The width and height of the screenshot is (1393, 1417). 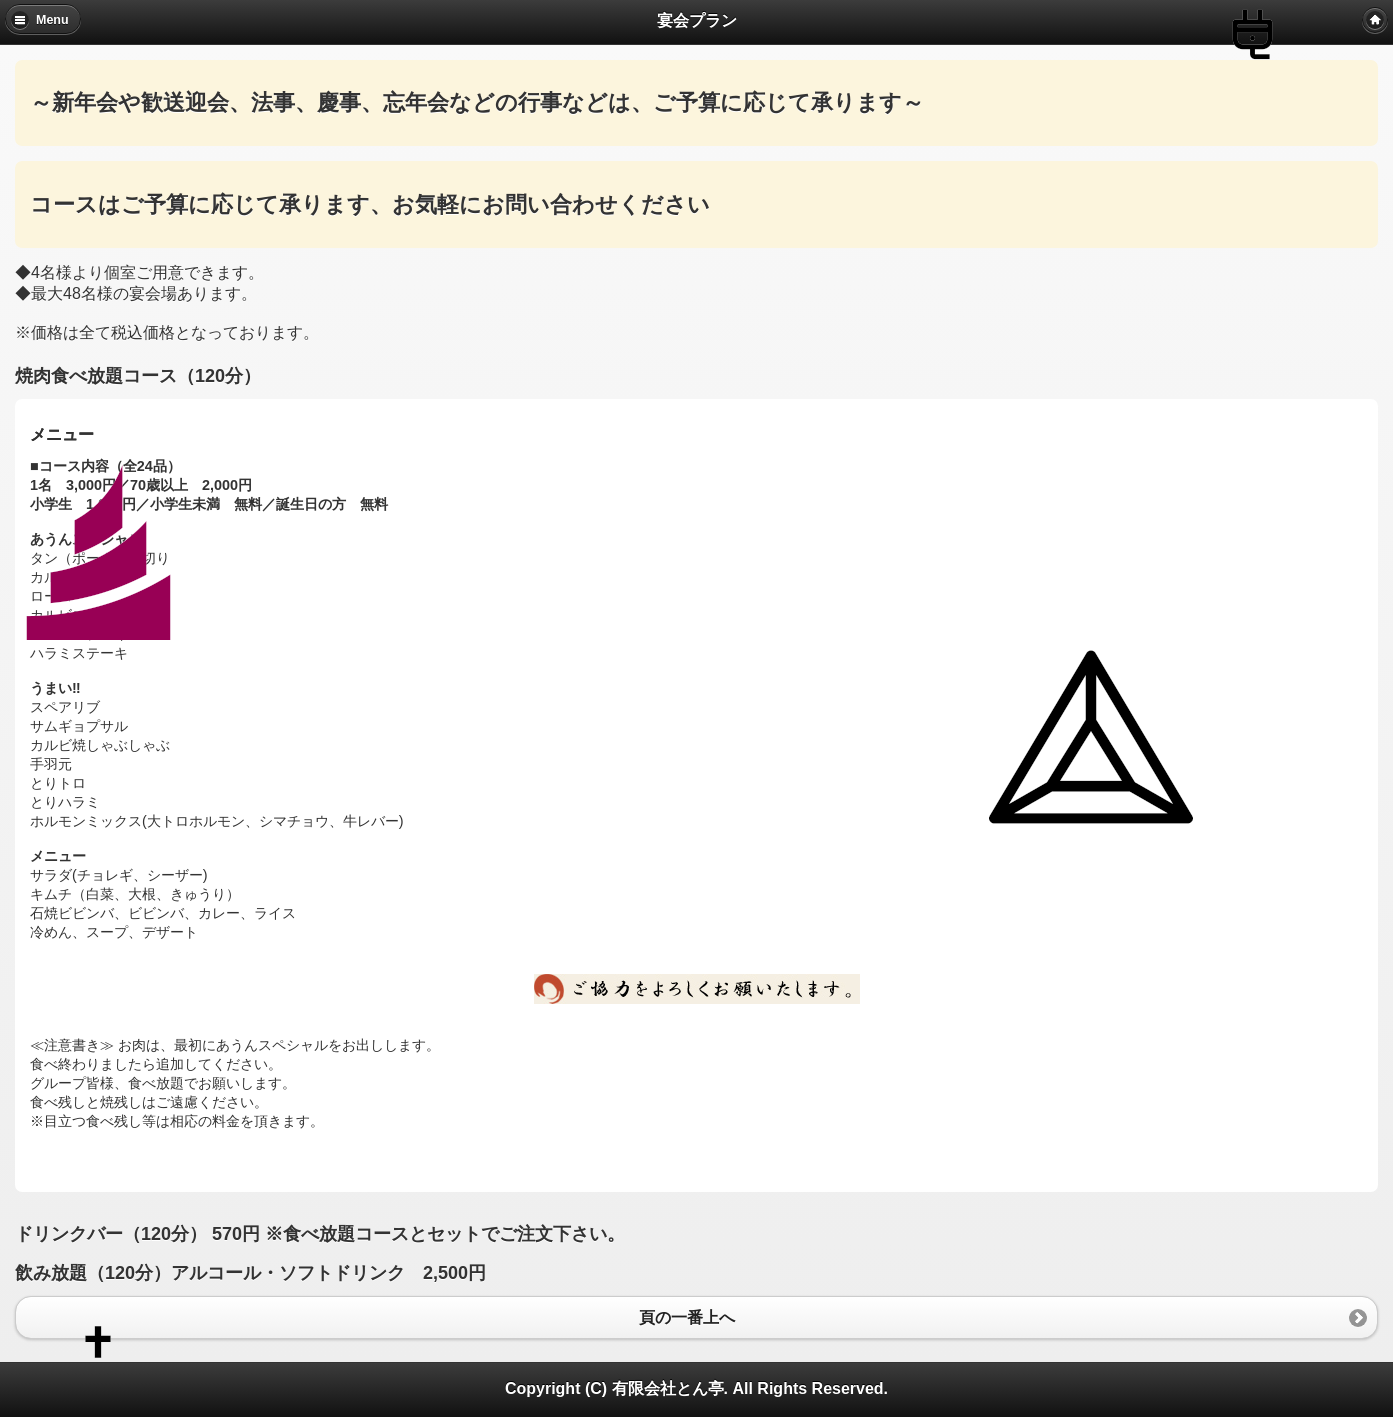 What do you see at coordinates (98, 1342) in the screenshot?
I see `christian cross symbol or religious content indicator` at bounding box center [98, 1342].